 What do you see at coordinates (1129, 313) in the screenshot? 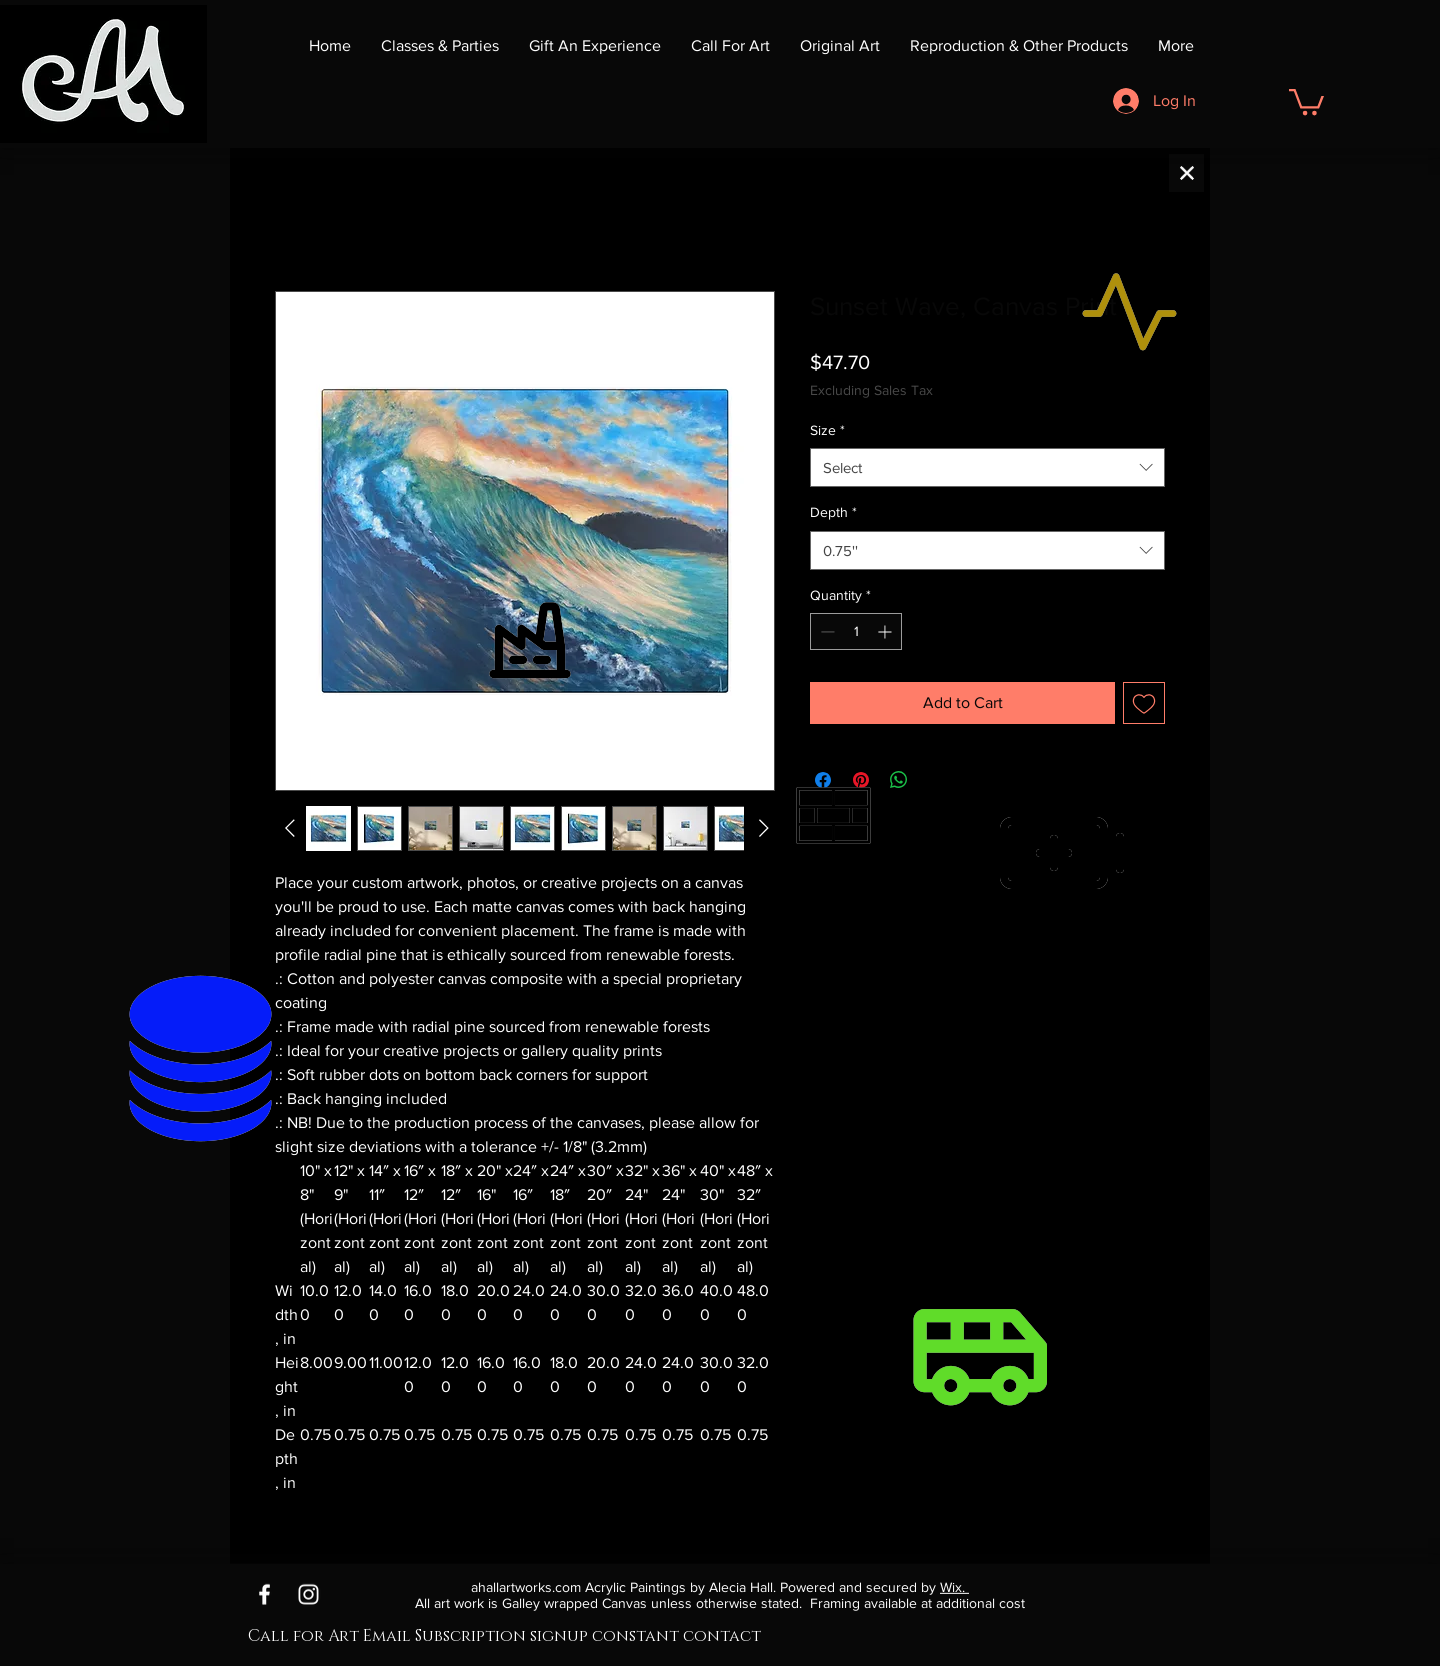
I see `view health or heart rate data` at bounding box center [1129, 313].